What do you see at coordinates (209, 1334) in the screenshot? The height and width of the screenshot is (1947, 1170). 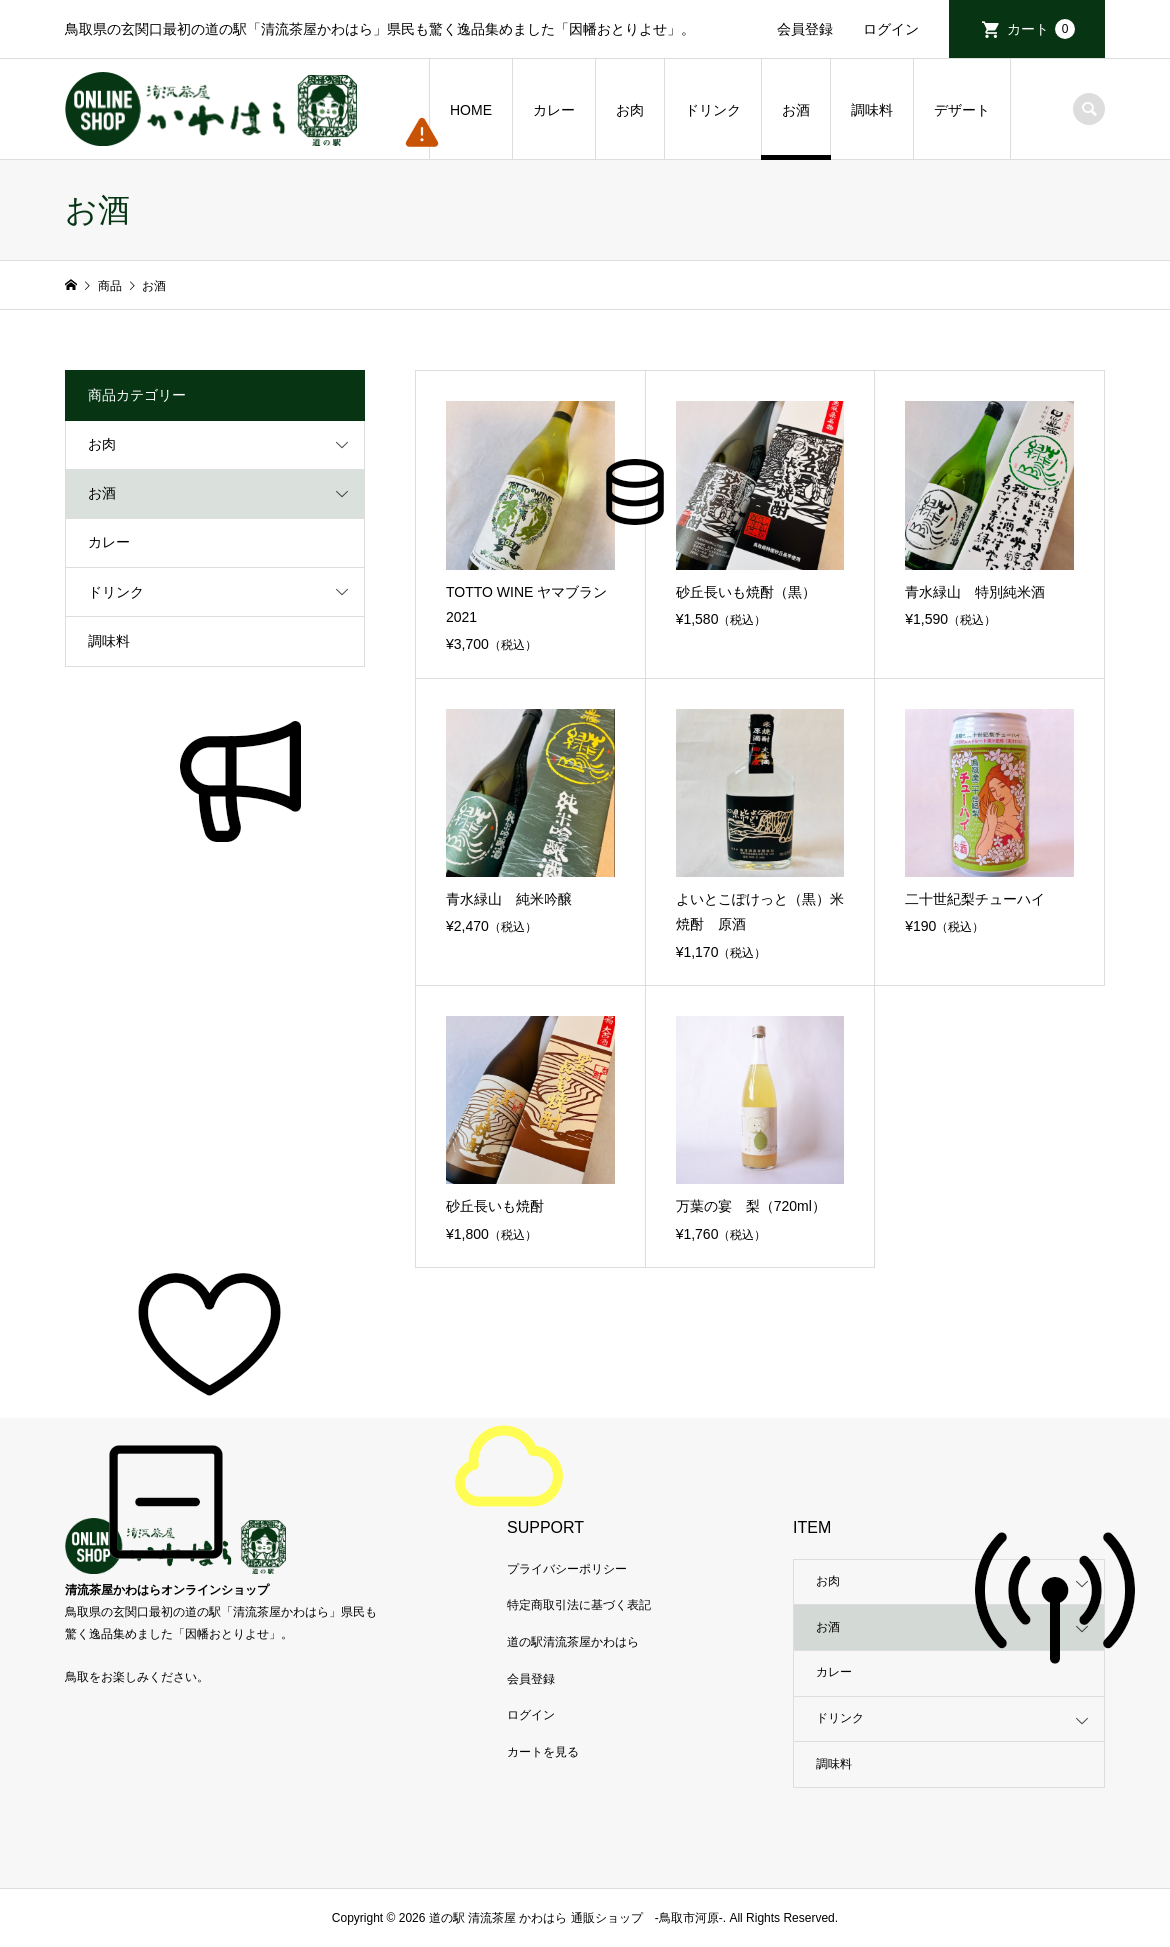 I see `like or favorite this item` at bounding box center [209, 1334].